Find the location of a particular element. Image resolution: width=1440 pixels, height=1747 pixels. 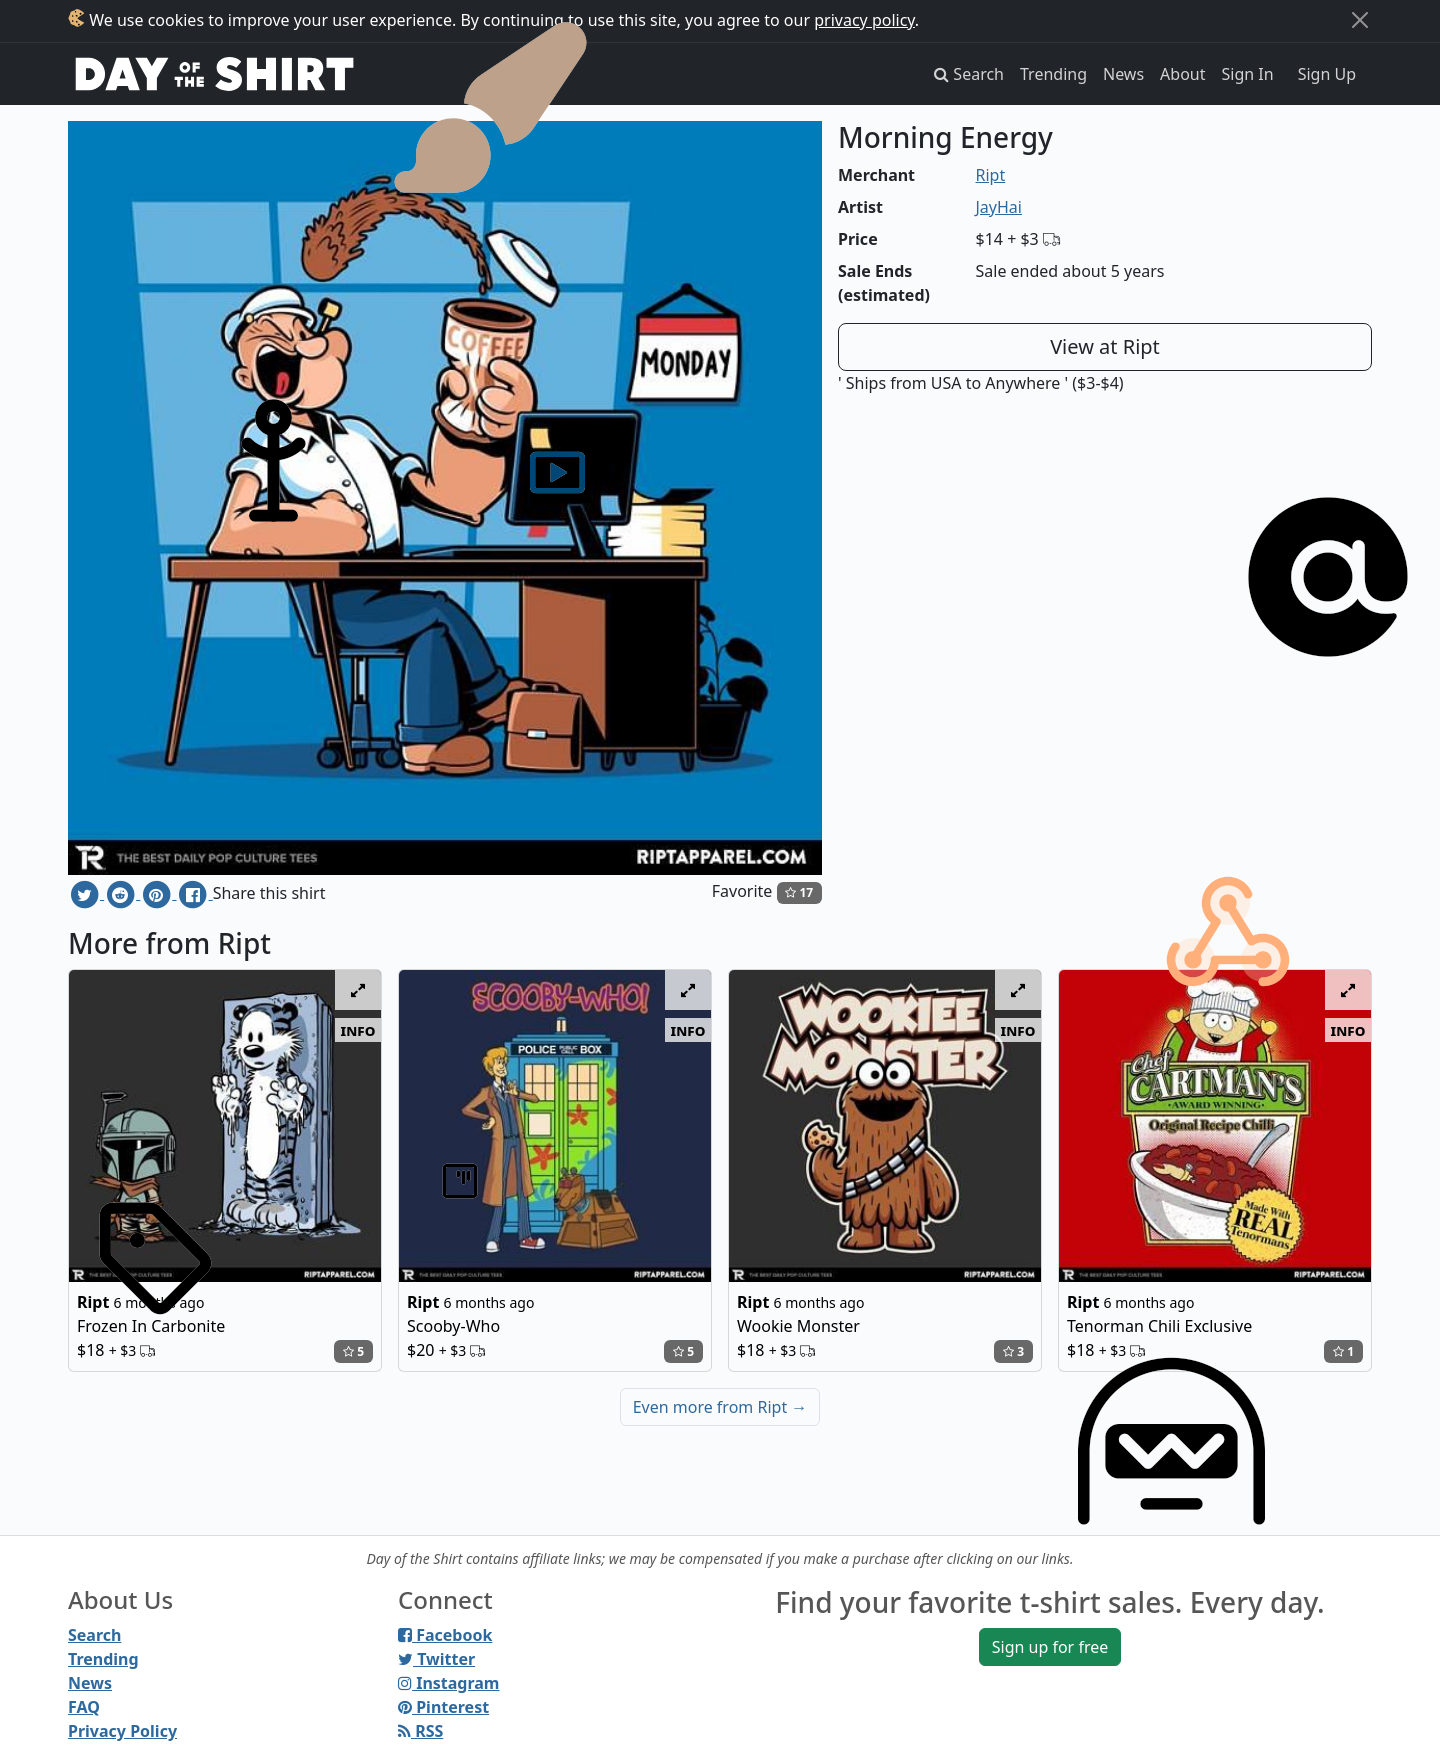

align content to top-right corner is located at coordinates (460, 1181).